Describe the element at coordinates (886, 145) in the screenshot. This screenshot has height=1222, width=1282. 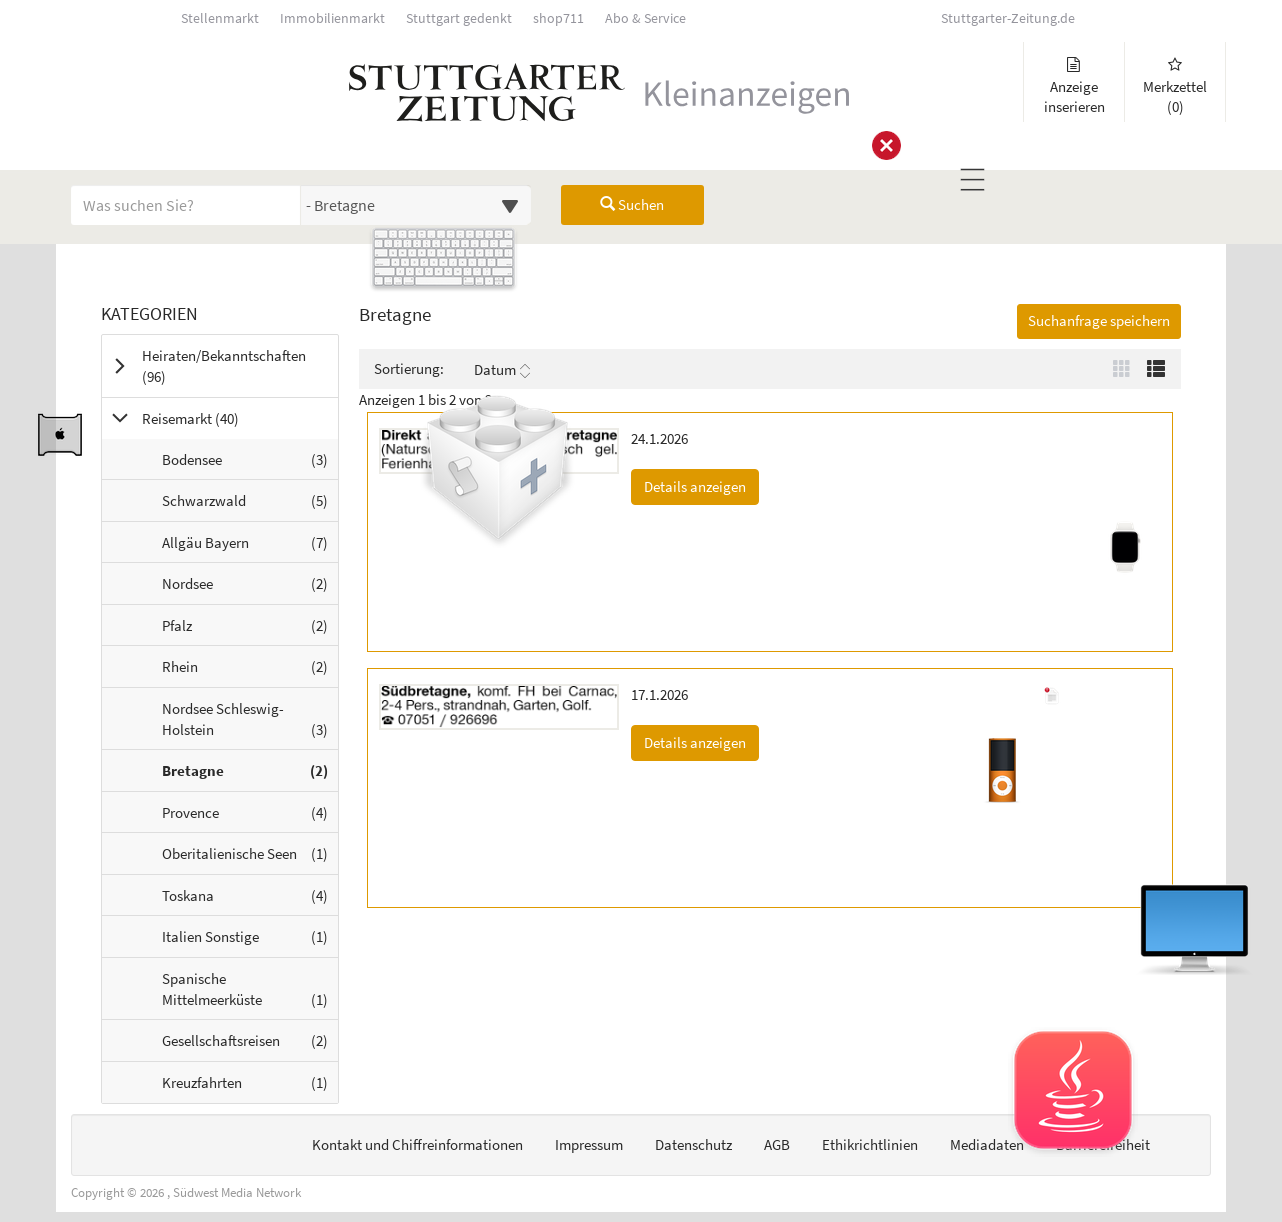
I see `cancel or close the current action` at that location.